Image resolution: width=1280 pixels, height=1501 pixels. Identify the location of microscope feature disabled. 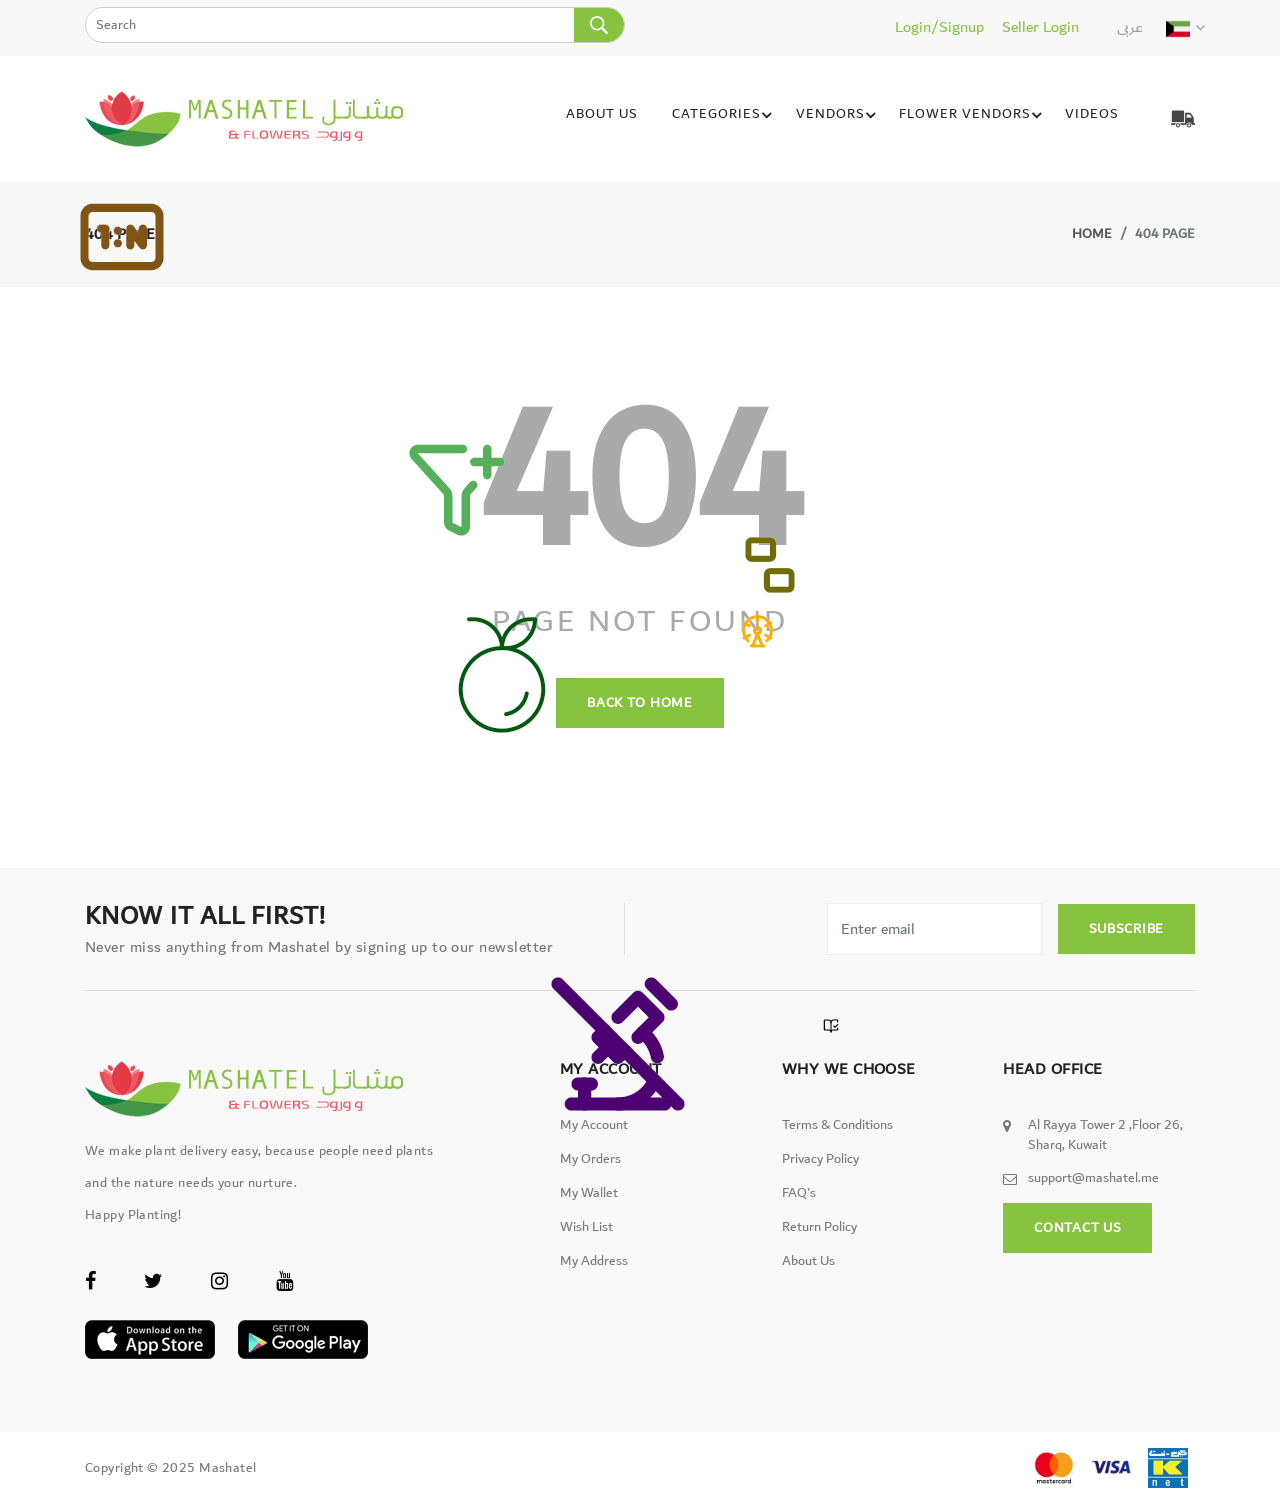
(618, 1044).